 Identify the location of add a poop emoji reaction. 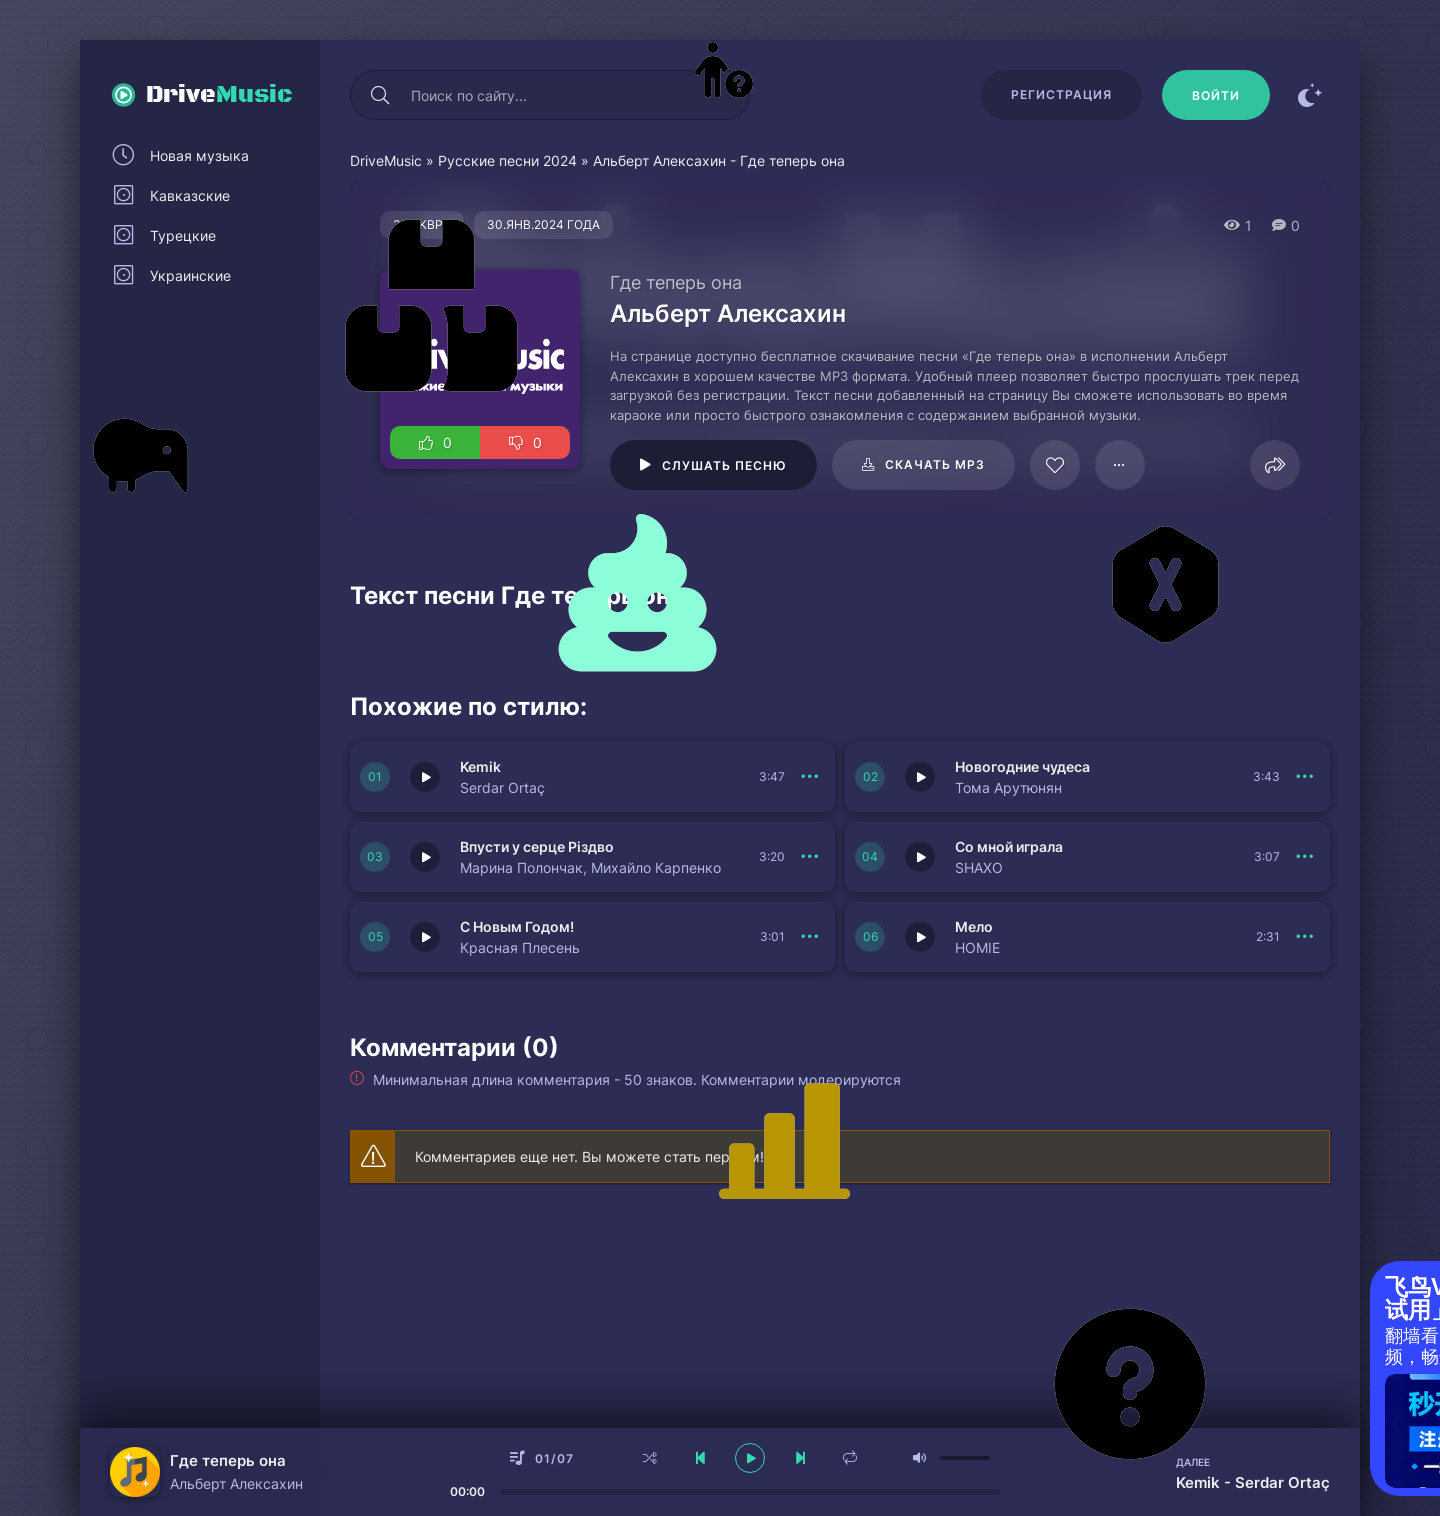
(637, 592).